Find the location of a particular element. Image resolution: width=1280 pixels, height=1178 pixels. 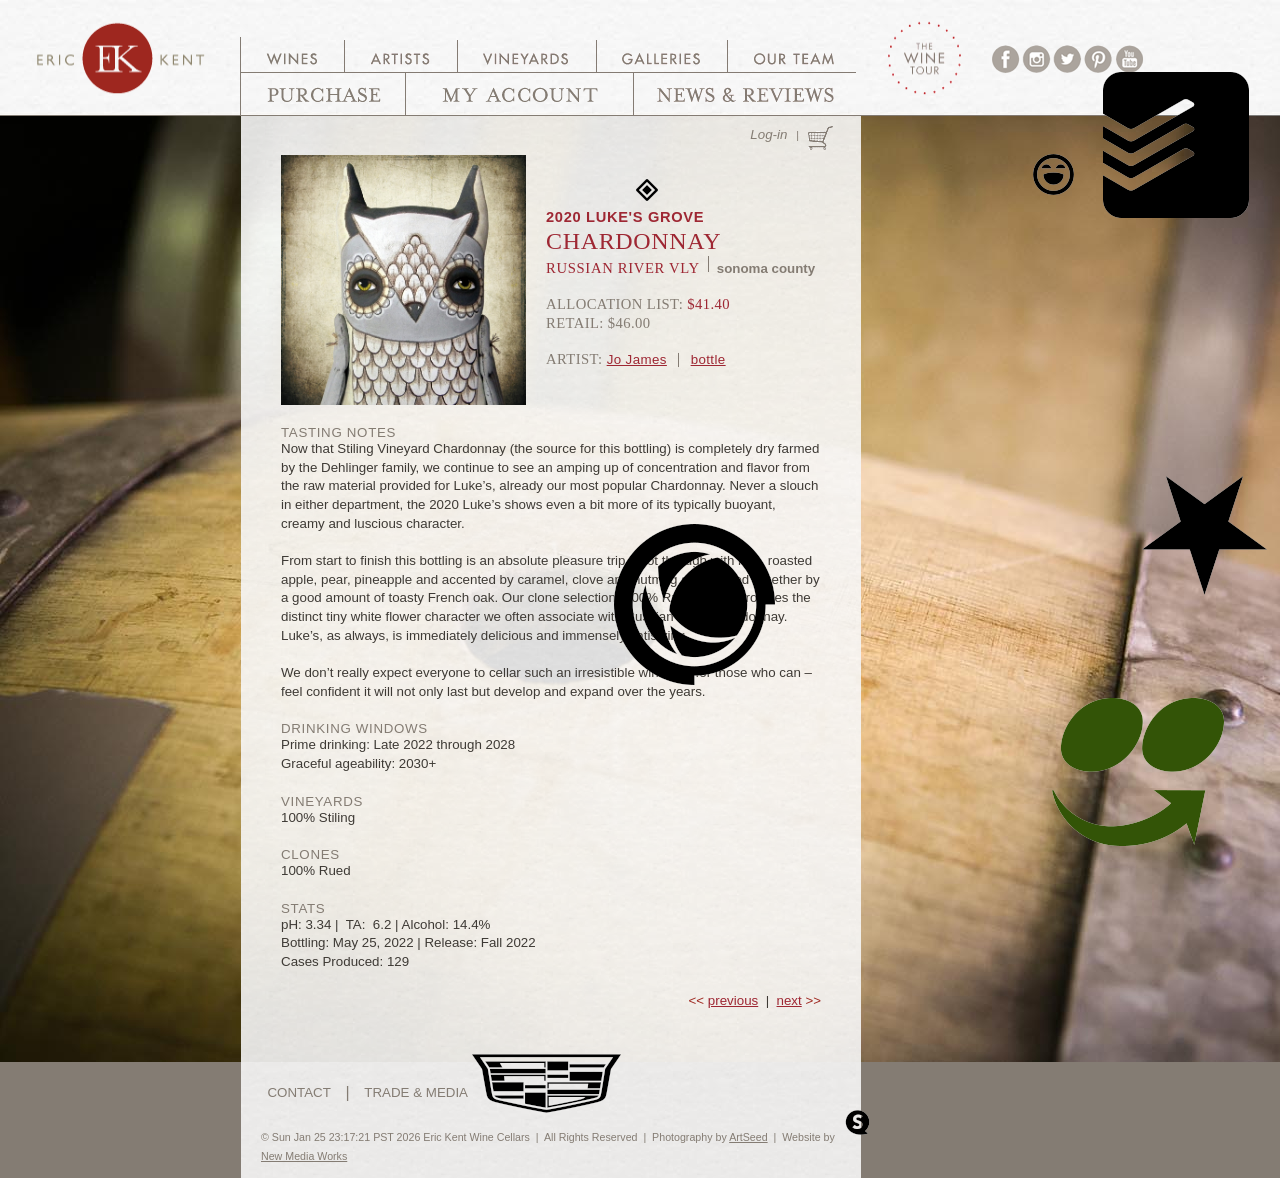

open the iFood delivery app is located at coordinates (1138, 772).